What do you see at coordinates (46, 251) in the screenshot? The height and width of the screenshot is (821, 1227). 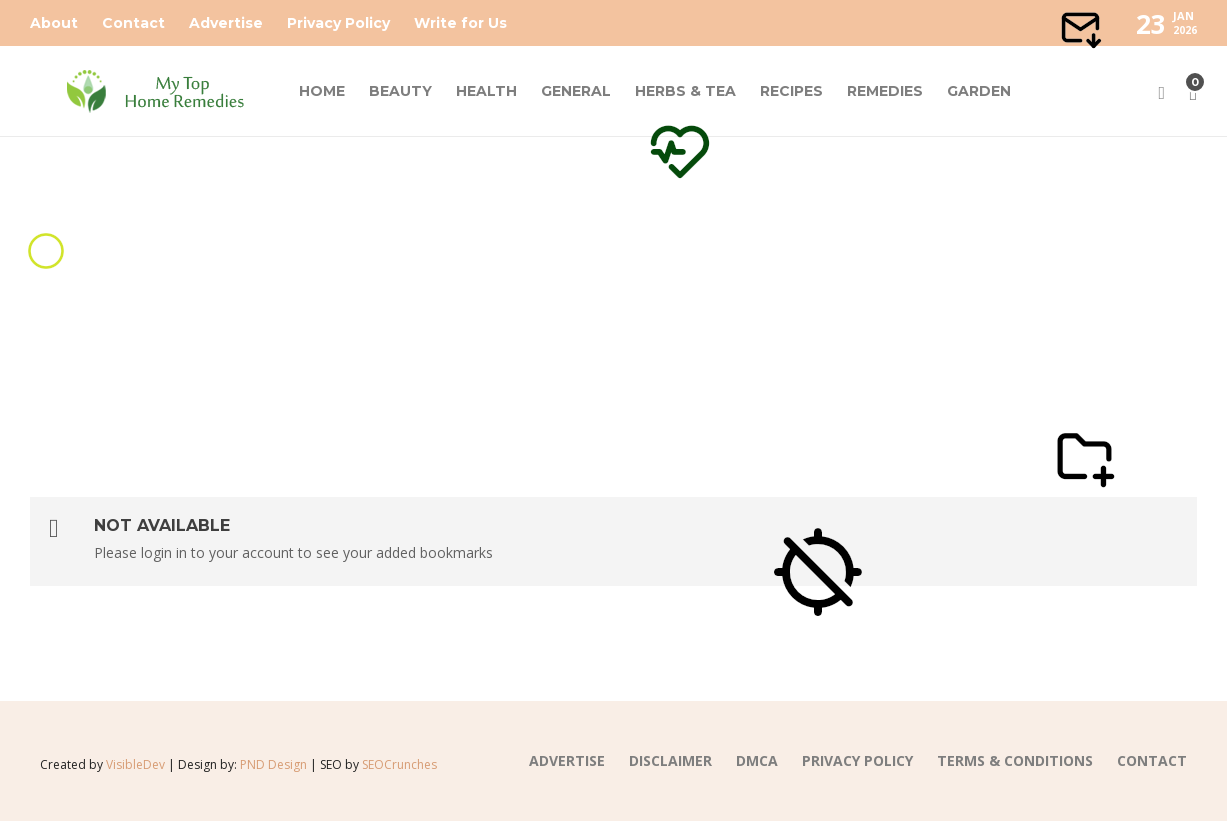 I see `unselected radio button option` at bounding box center [46, 251].